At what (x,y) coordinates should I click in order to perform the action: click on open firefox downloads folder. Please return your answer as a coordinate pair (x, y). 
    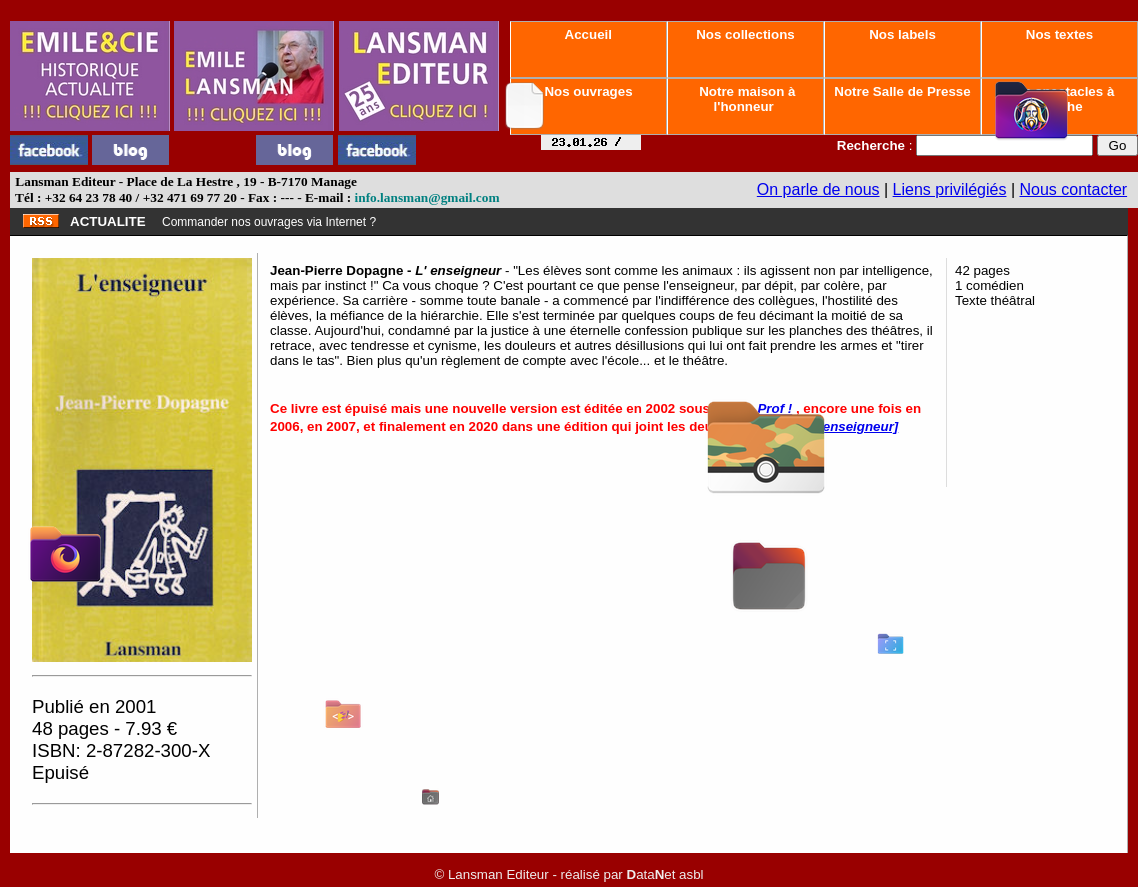
    Looking at the image, I should click on (65, 556).